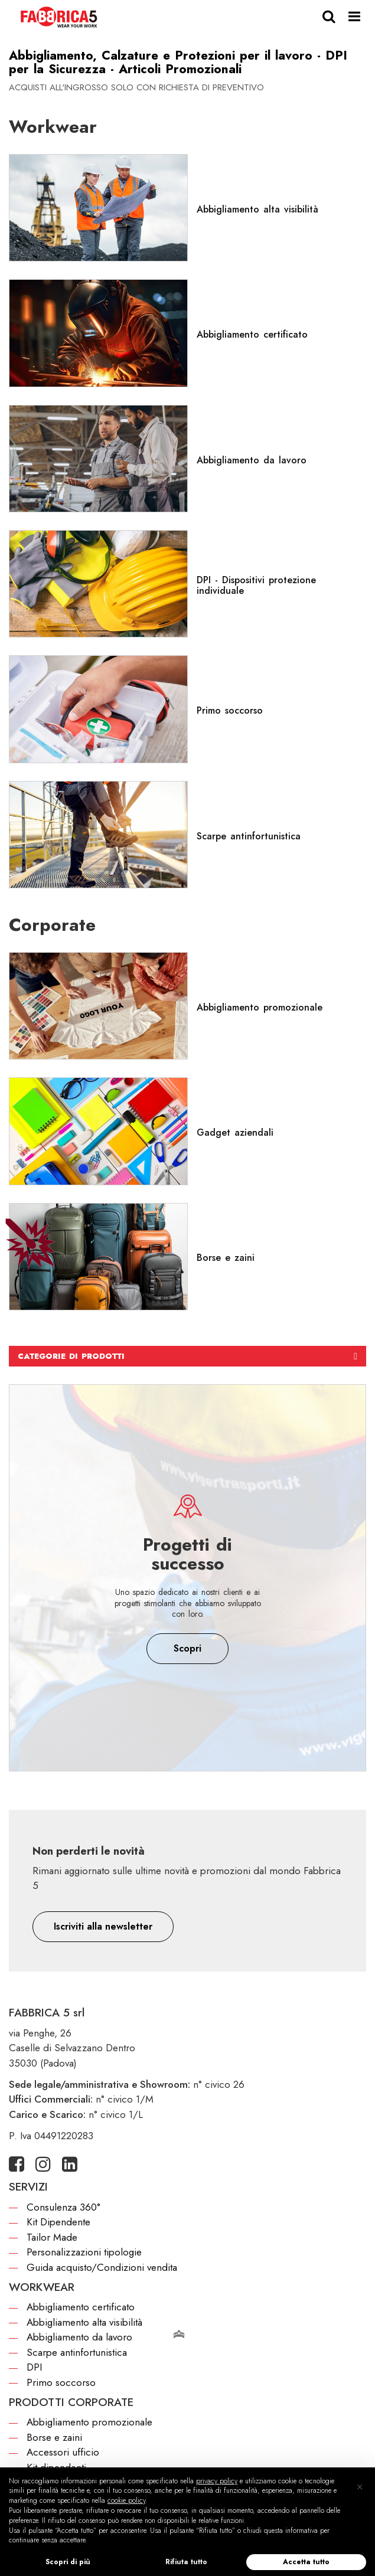  Describe the element at coordinates (179, 2335) in the screenshot. I see `explore Venice or Italian landmarks` at that location.